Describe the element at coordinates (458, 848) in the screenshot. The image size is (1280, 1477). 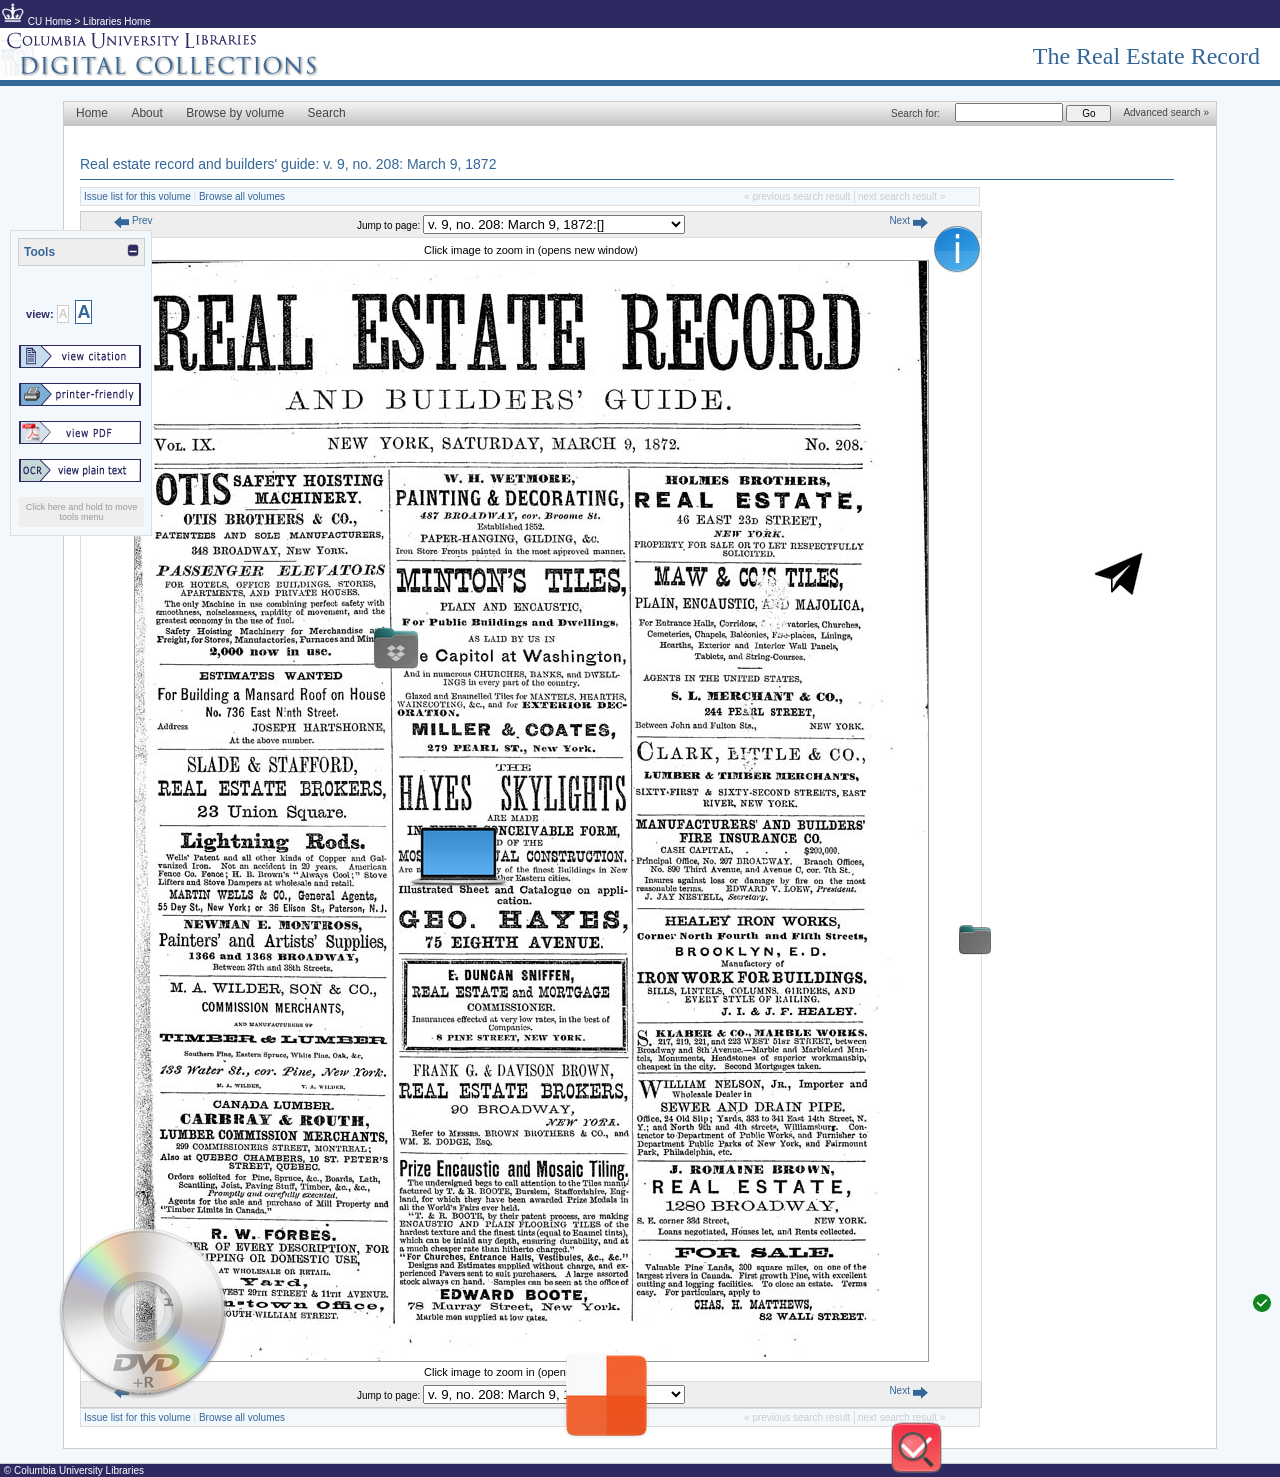
I see `represents this macbook air in system settings` at that location.